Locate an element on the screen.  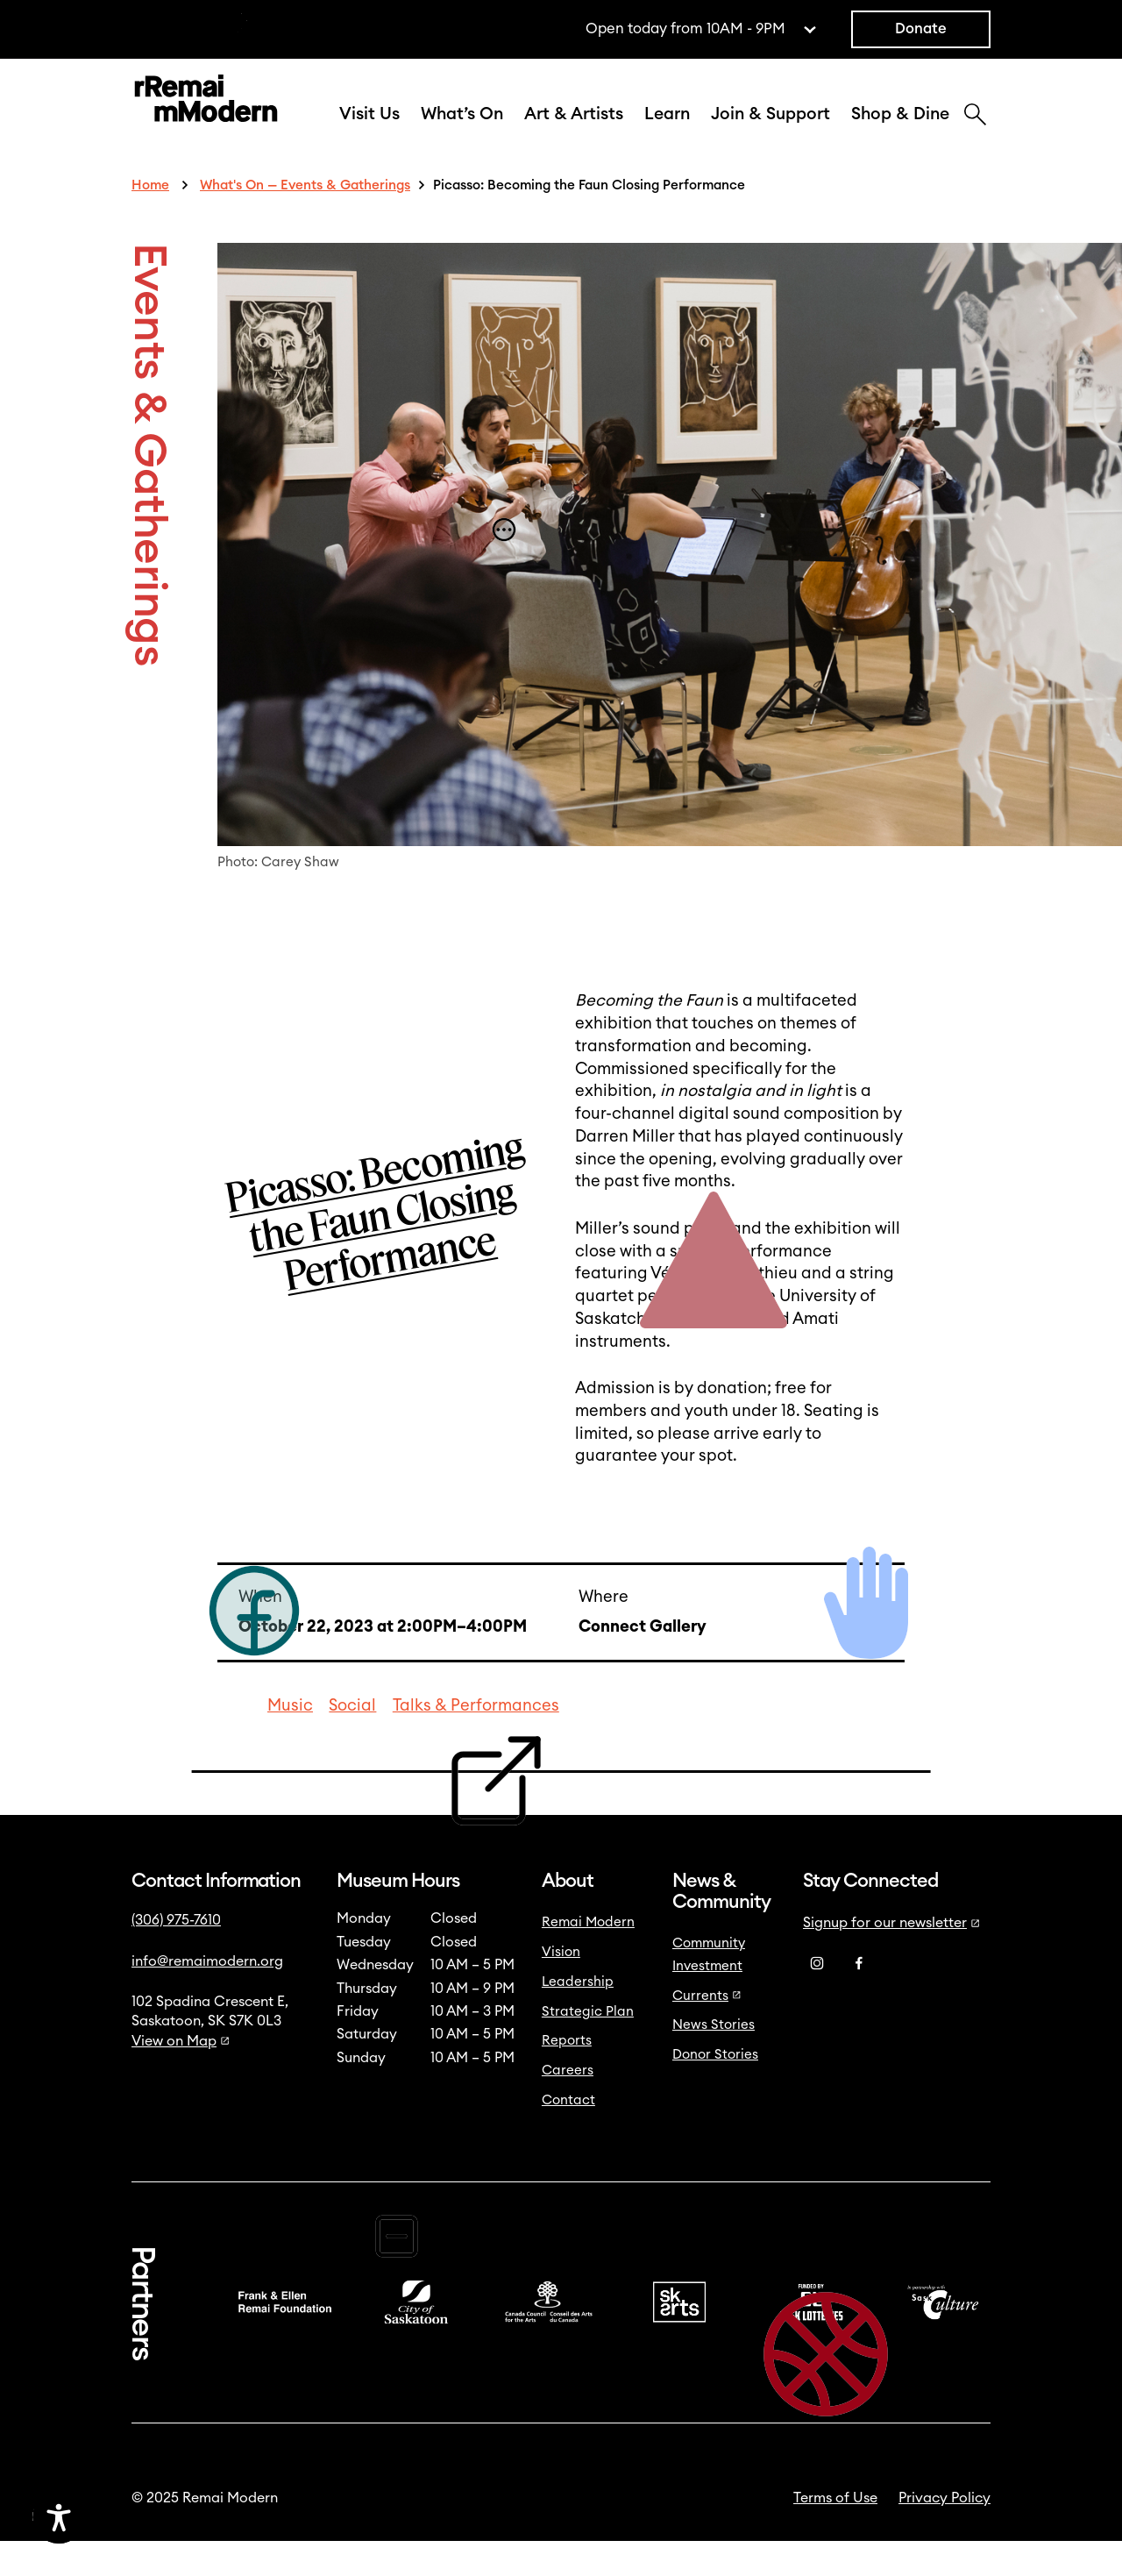
indicates second item in a layered stack or sequence is located at coordinates (247, 23).